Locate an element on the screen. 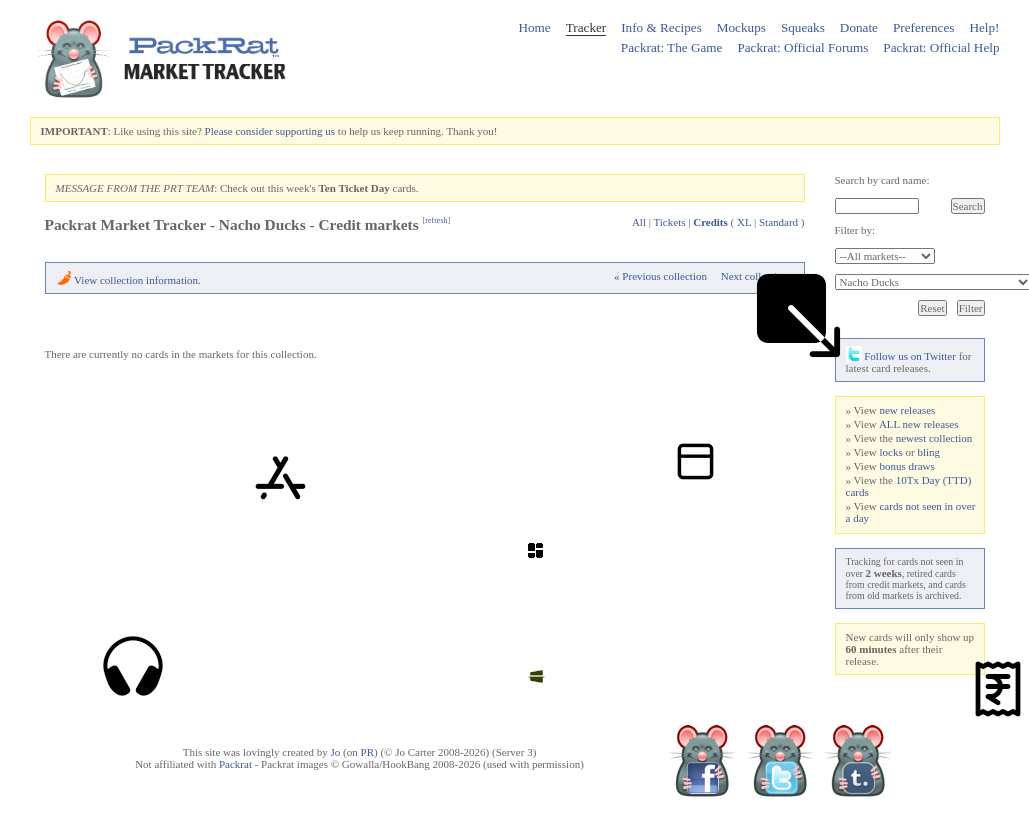 The width and height of the screenshot is (1029, 816). contact customer support is located at coordinates (133, 666).